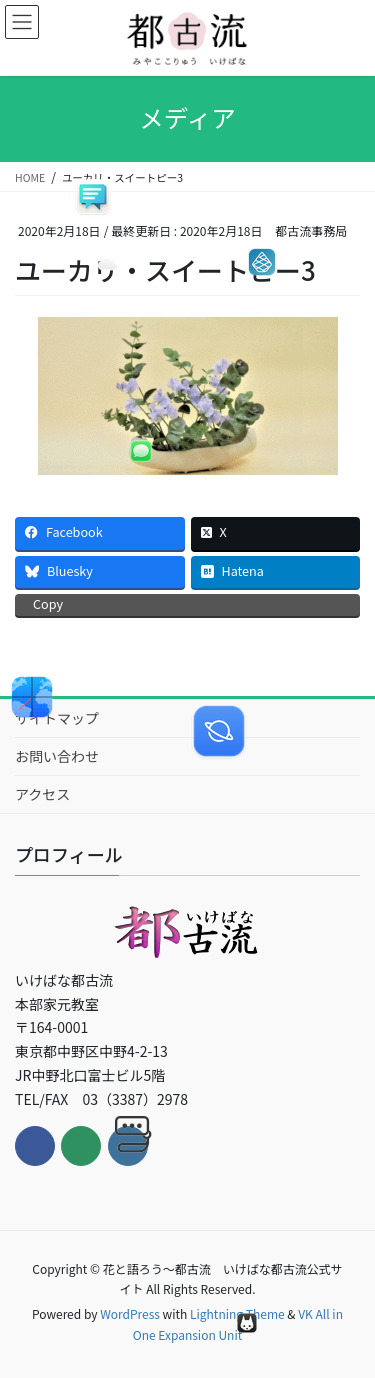 The width and height of the screenshot is (375, 1378). I want to click on indicates overcast or cloudy weather conditions, so click(107, 263).